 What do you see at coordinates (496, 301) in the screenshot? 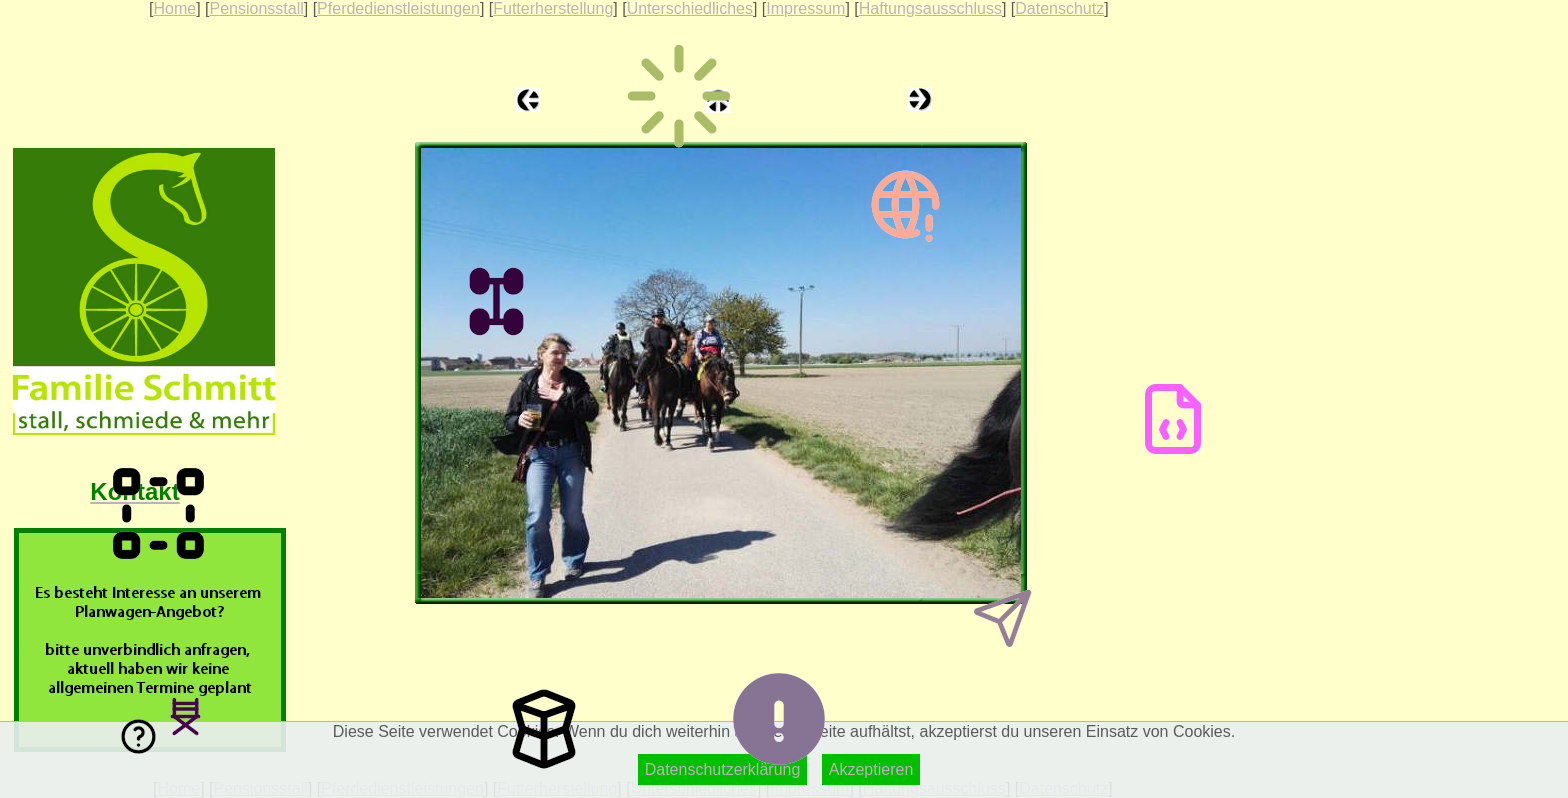
I see `select 4WD or all-wheel drive mode` at bounding box center [496, 301].